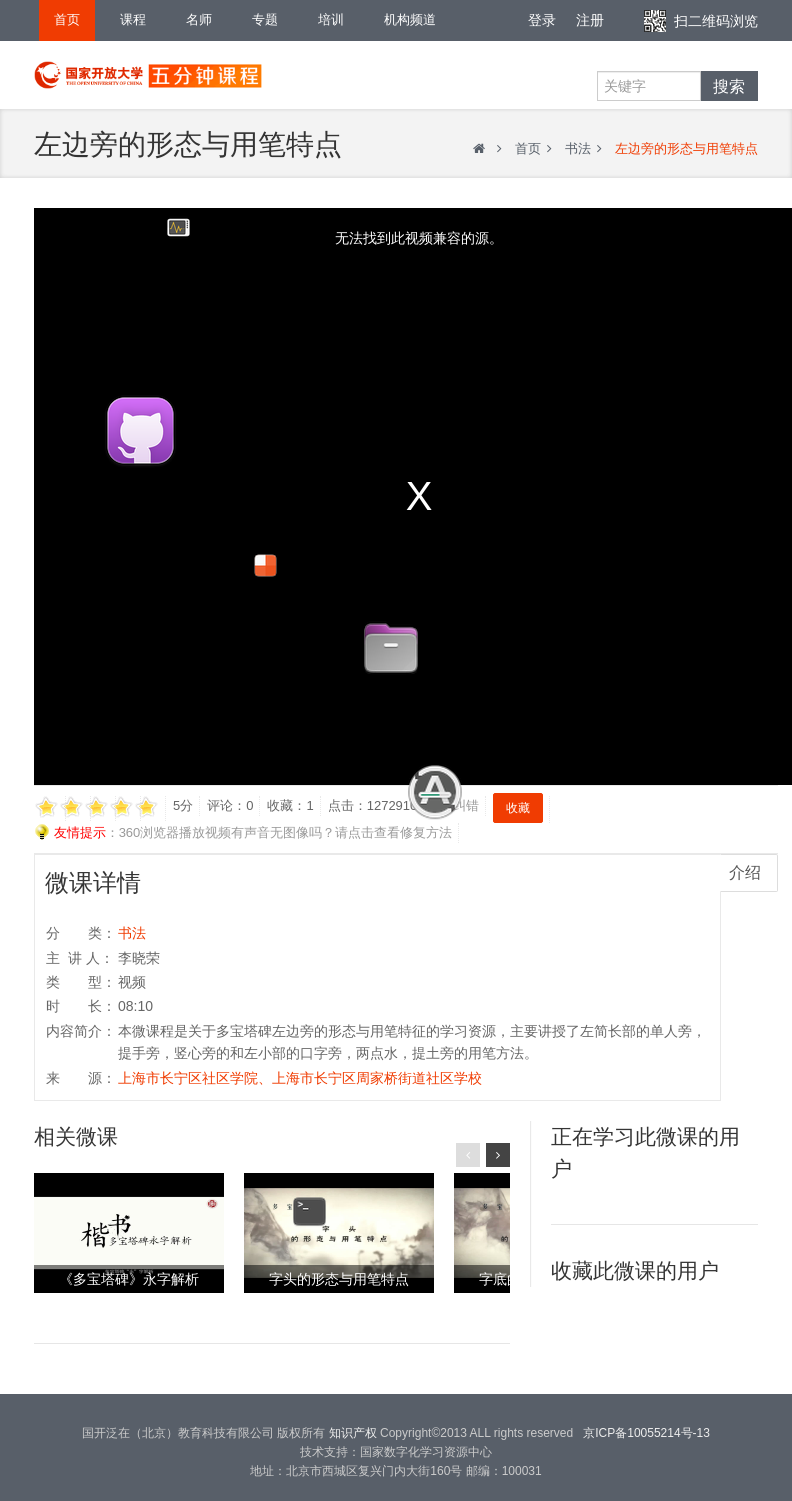 The height and width of the screenshot is (1501, 792). I want to click on launch htop system monitor application, so click(178, 227).